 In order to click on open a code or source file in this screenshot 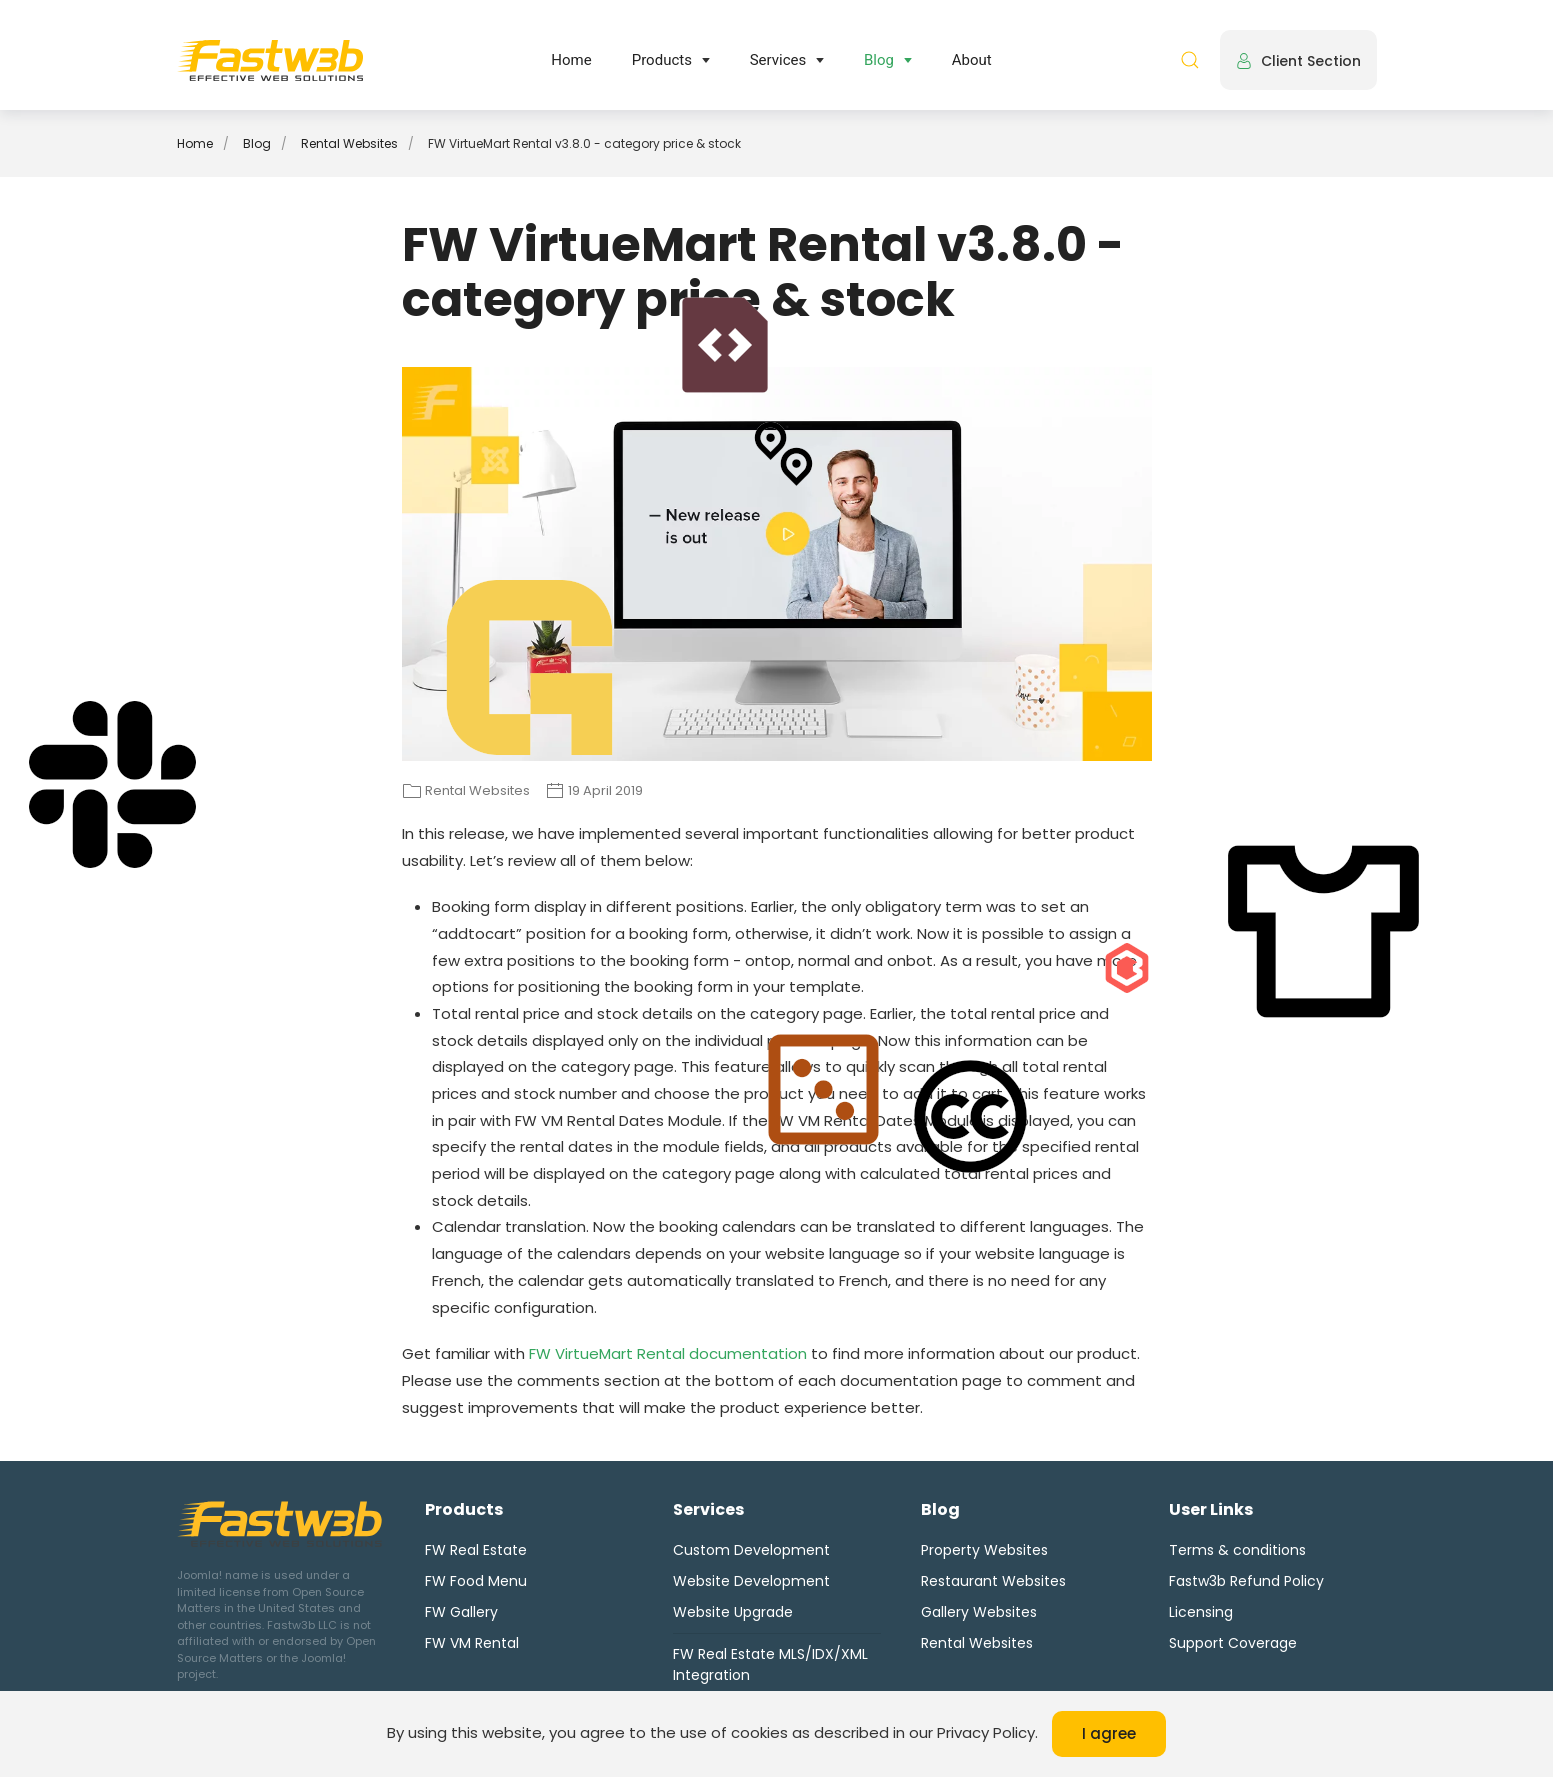, I will do `click(725, 345)`.